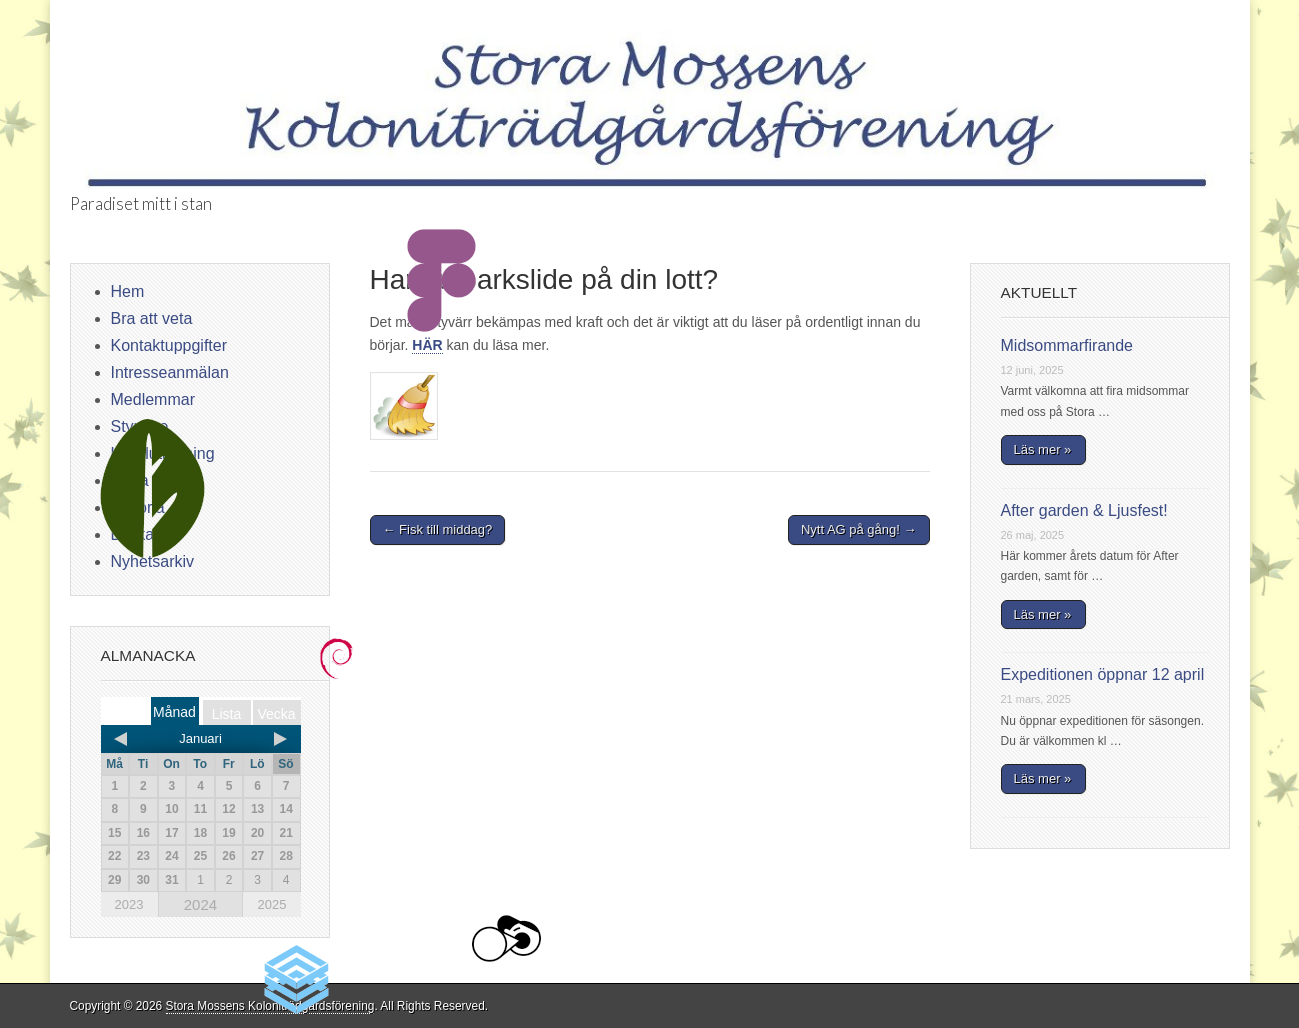  What do you see at coordinates (441, 280) in the screenshot?
I see `open figma design app` at bounding box center [441, 280].